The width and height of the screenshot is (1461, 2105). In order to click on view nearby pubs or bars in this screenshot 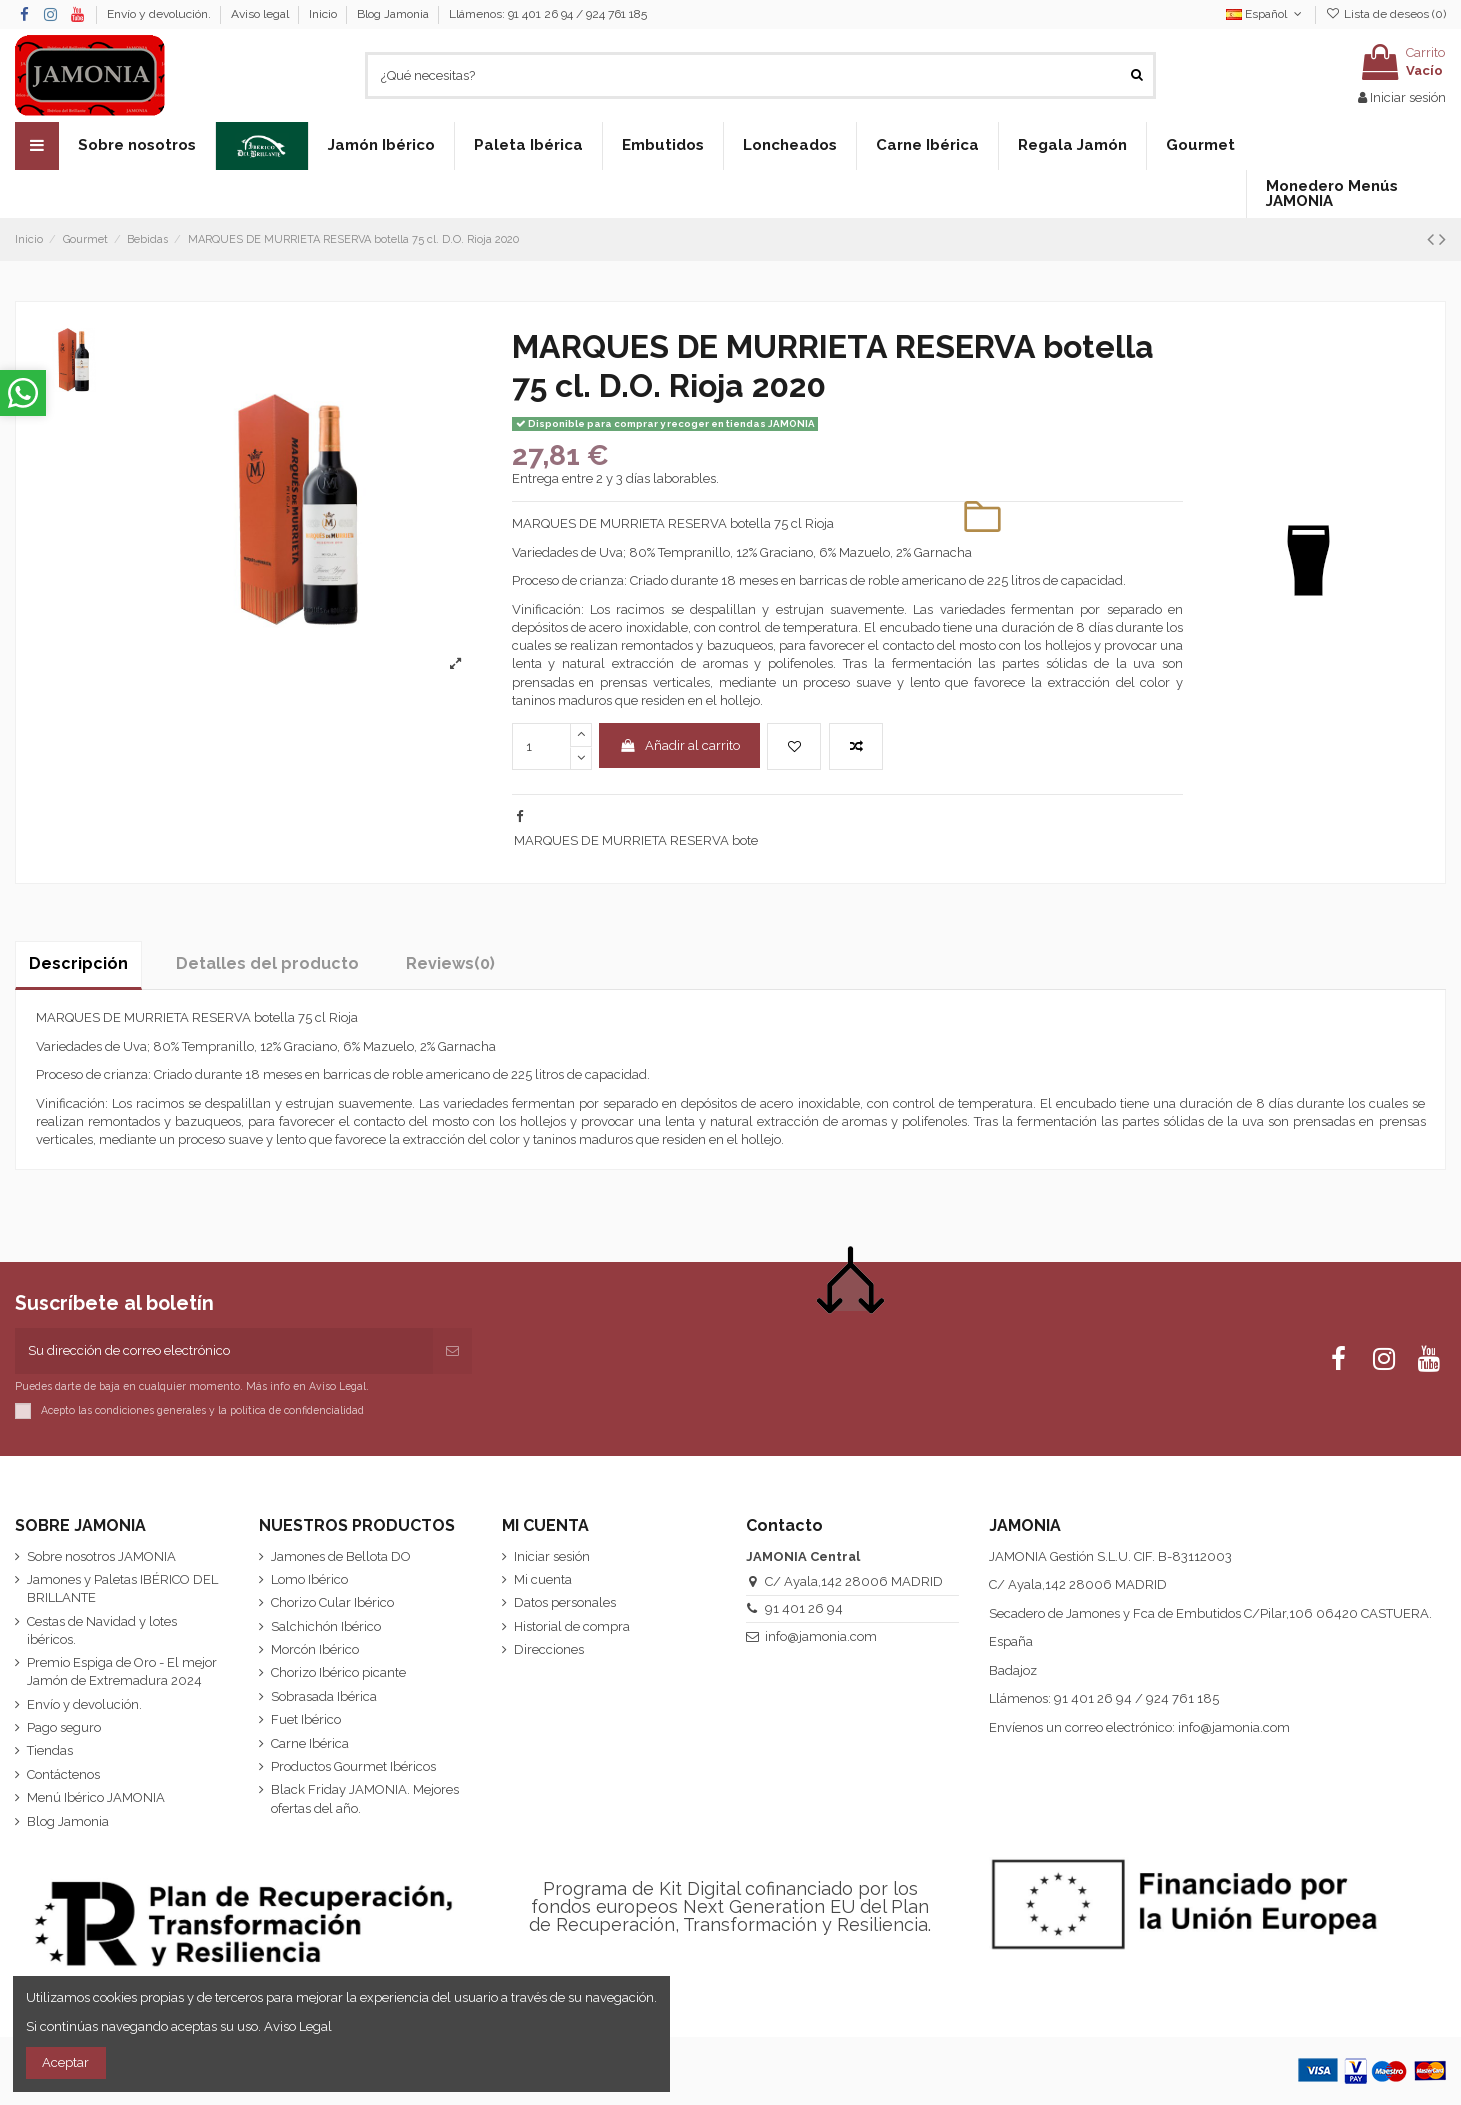, I will do `click(1308, 560)`.